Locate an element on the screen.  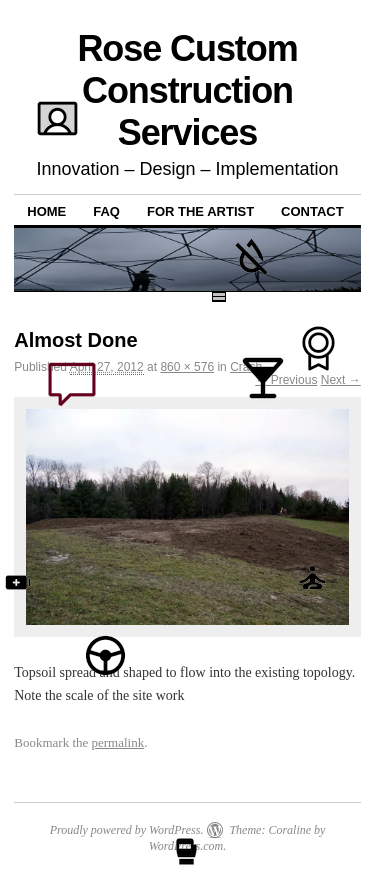
add or extend battery life is located at coordinates (17, 582).